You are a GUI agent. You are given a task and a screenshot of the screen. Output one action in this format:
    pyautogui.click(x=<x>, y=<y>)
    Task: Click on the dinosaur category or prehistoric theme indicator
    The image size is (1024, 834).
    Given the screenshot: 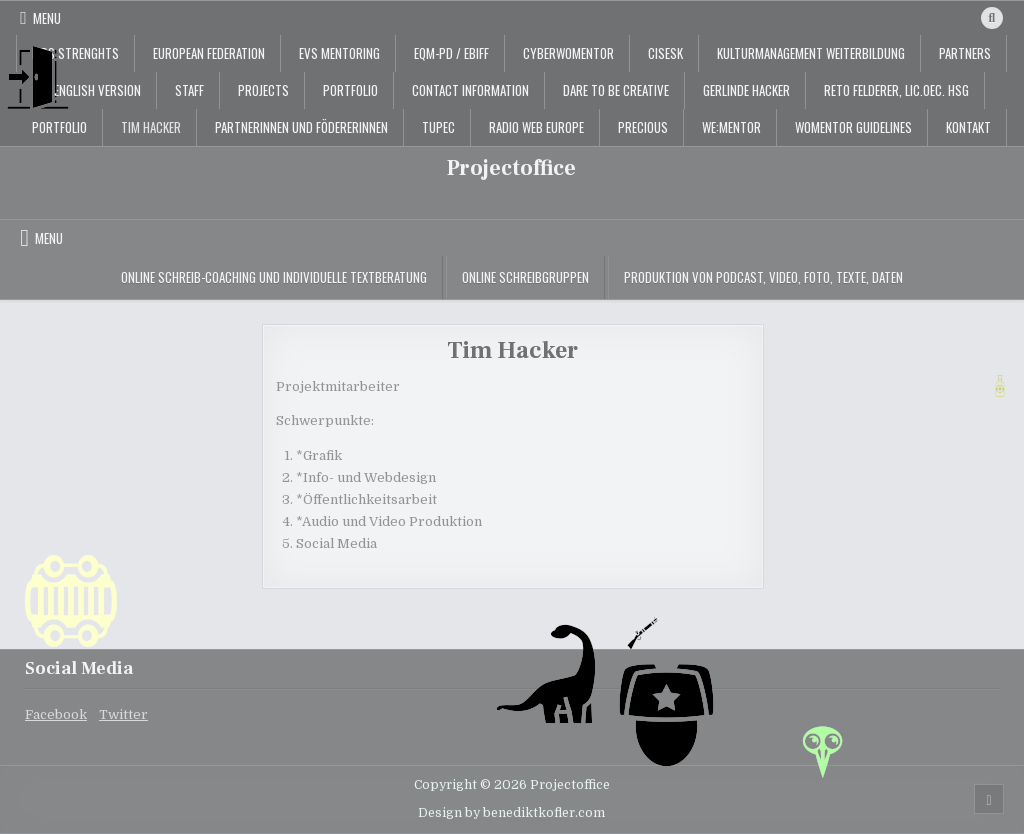 What is the action you would take?
    pyautogui.click(x=546, y=674)
    